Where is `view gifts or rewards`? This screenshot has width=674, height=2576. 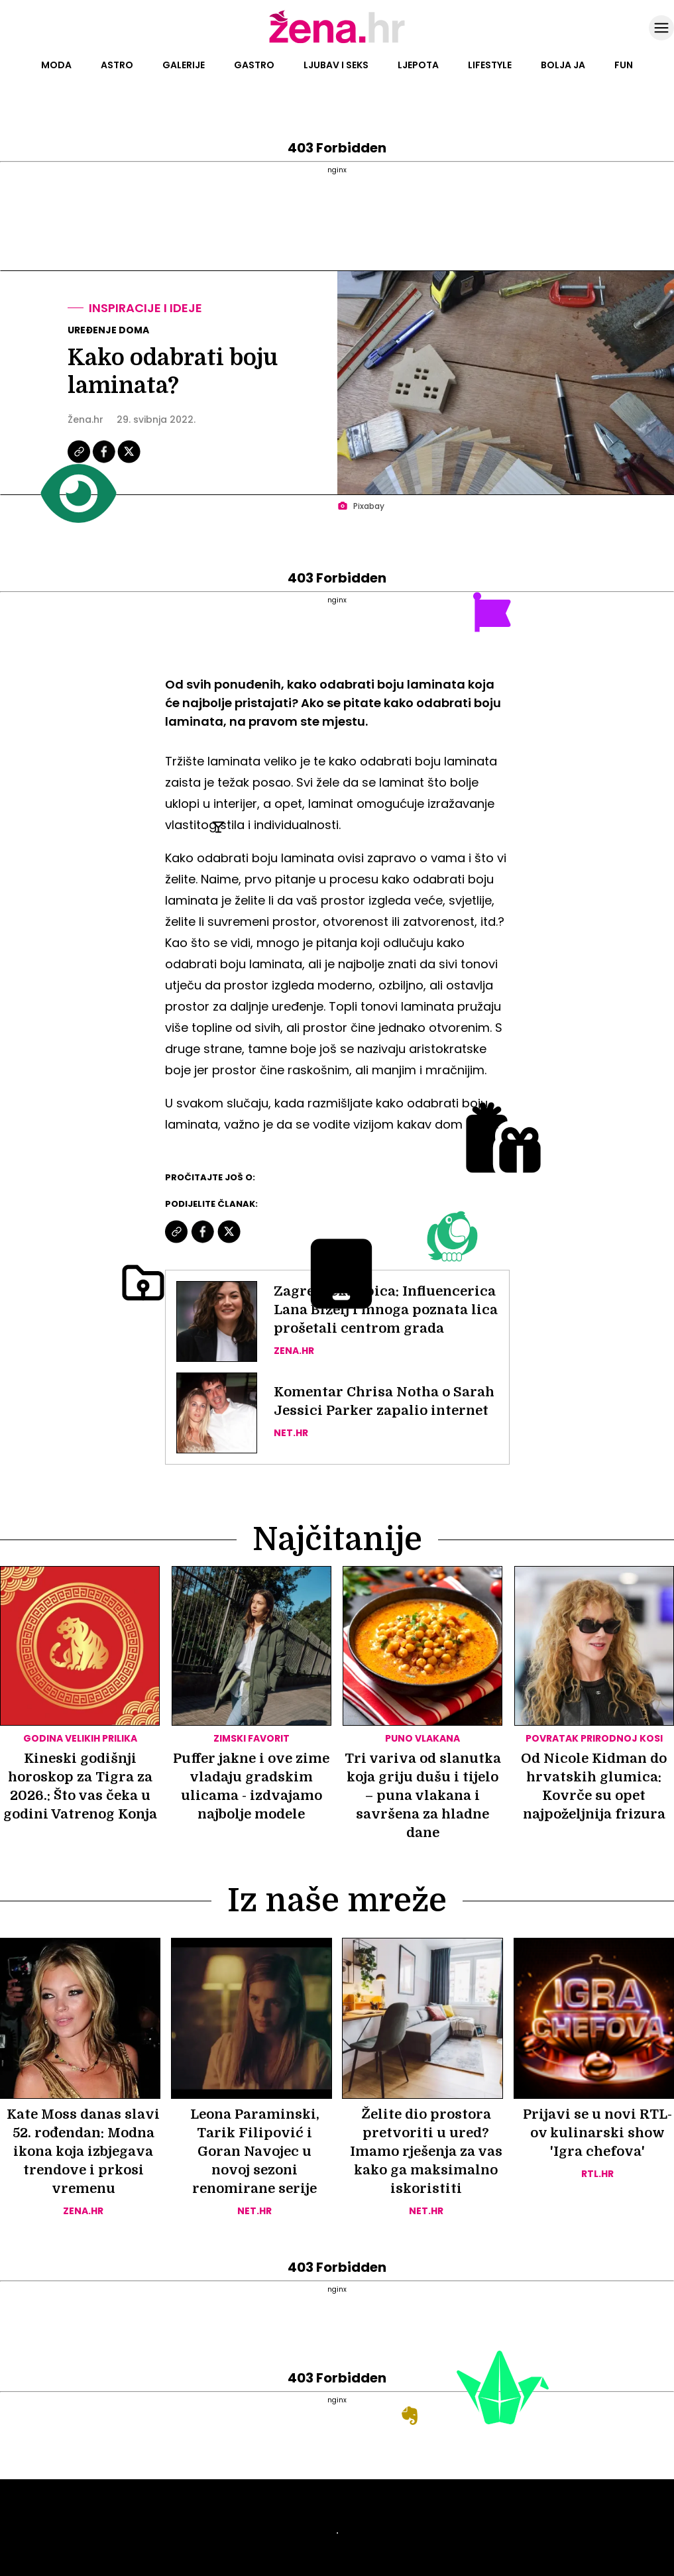 view gifts or rewards is located at coordinates (503, 1139).